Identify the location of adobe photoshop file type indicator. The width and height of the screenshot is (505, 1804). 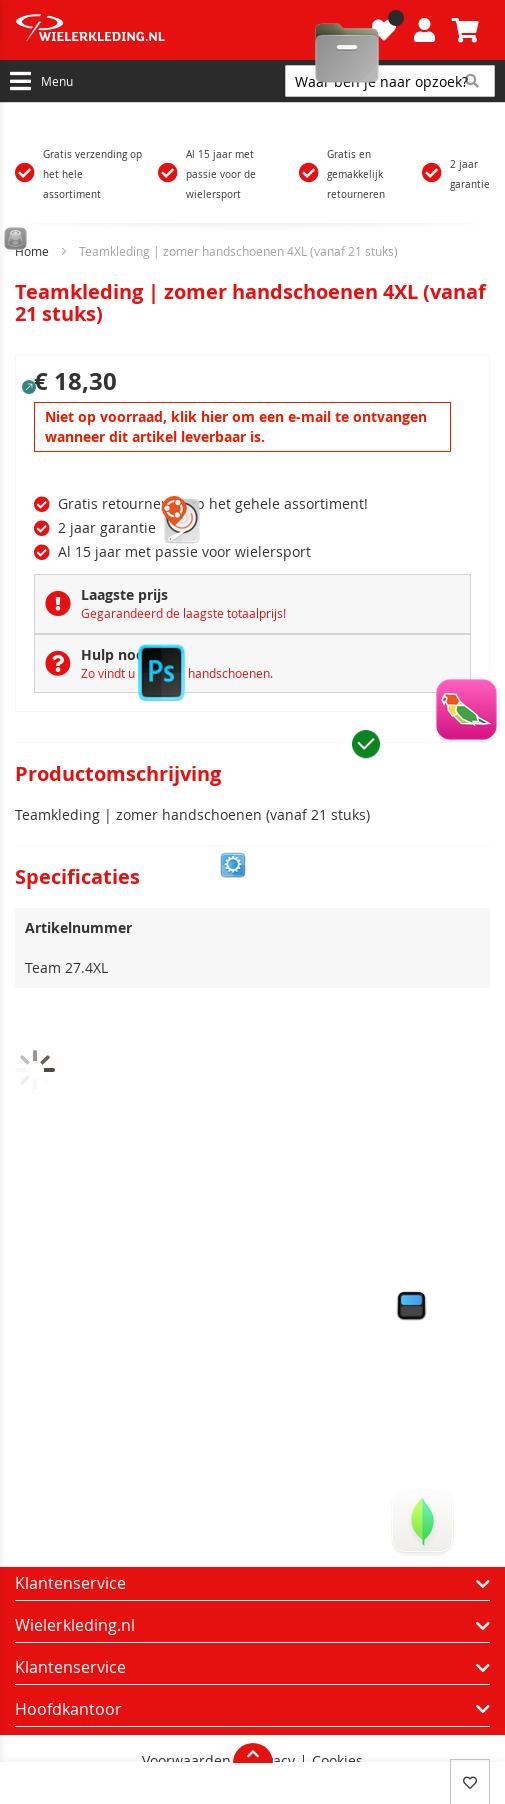
(161, 672).